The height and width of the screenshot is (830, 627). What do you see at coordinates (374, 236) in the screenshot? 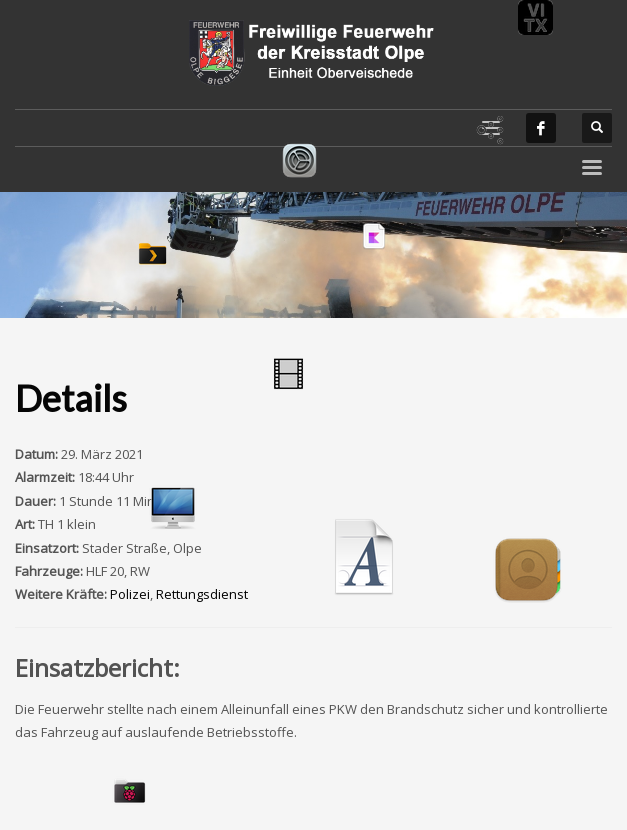
I see `a kotlin source code file` at bounding box center [374, 236].